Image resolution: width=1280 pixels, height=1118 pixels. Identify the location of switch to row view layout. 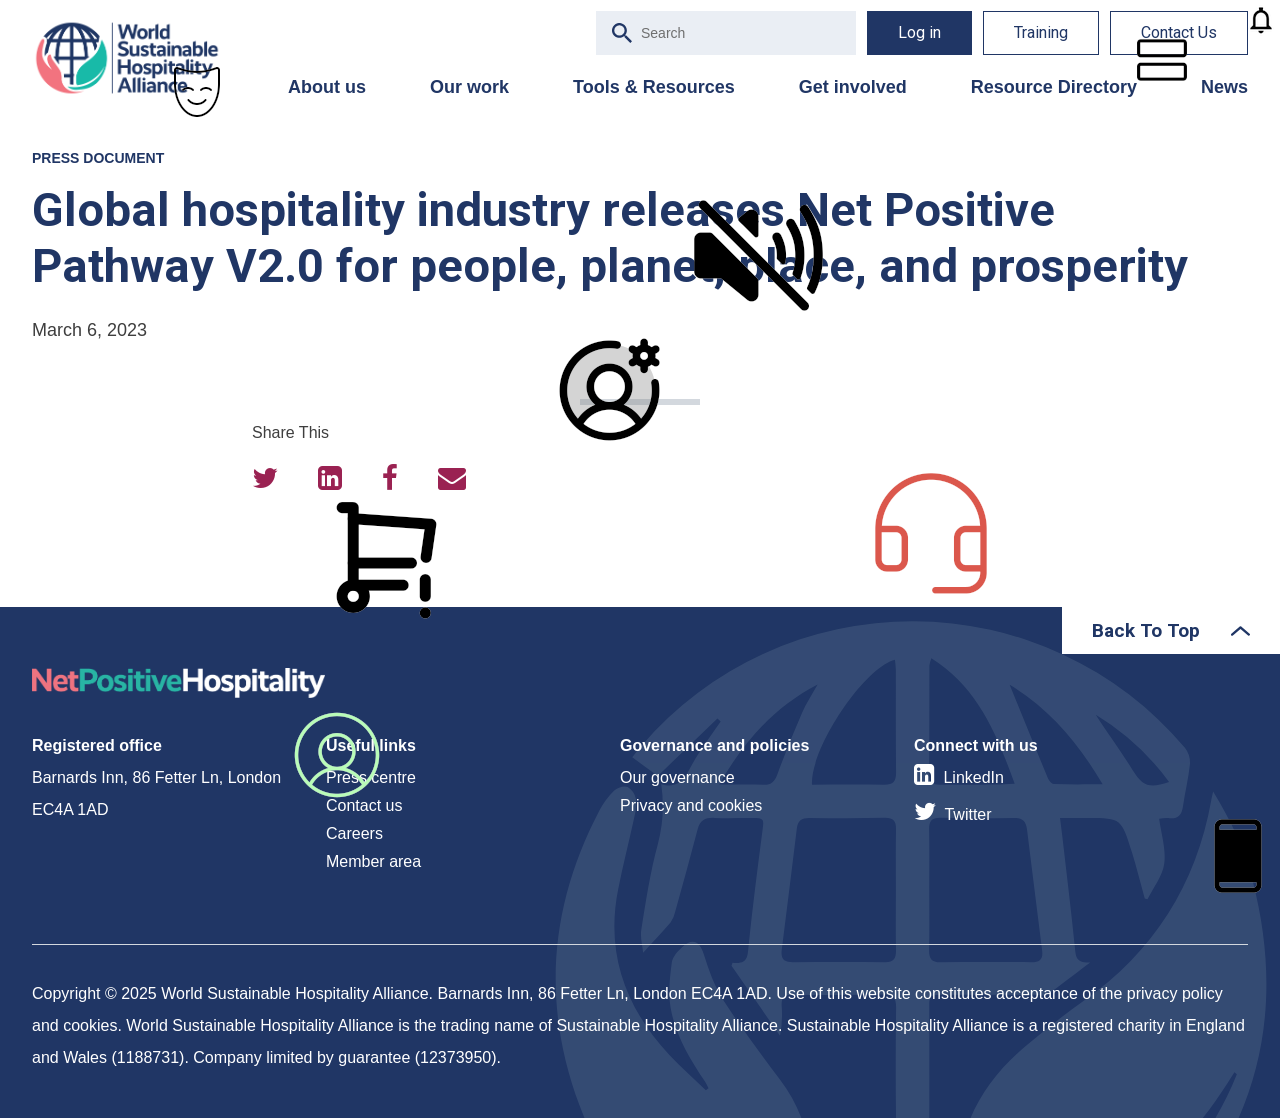
(1162, 60).